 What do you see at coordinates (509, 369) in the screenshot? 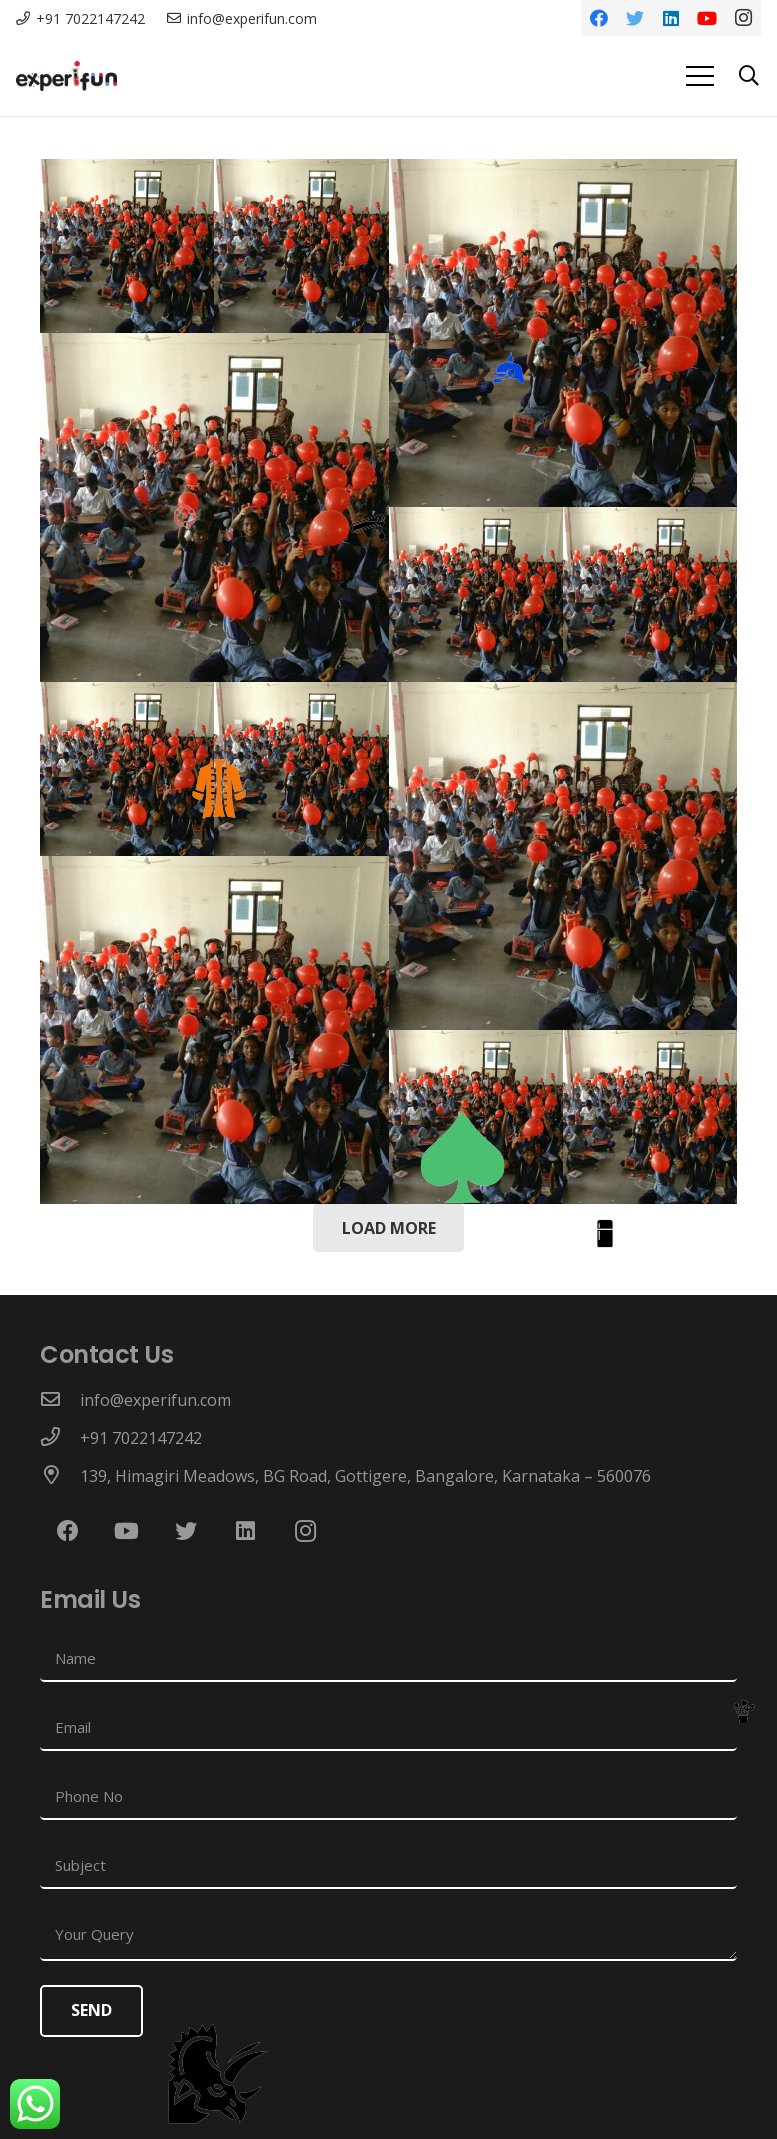
I see `select prussian/german historical faction` at bounding box center [509, 369].